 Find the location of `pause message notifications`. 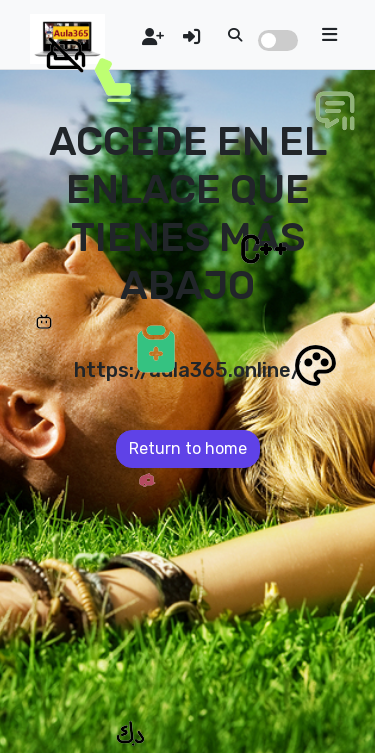

pause message notifications is located at coordinates (335, 109).